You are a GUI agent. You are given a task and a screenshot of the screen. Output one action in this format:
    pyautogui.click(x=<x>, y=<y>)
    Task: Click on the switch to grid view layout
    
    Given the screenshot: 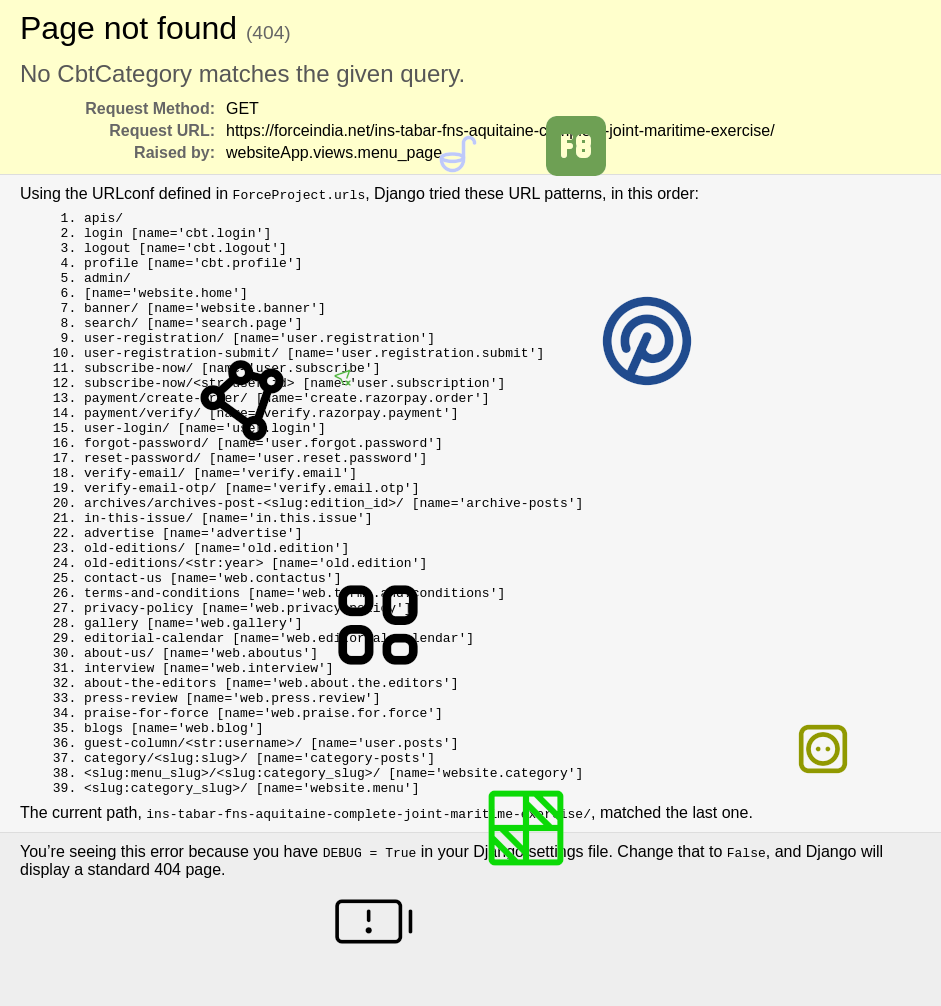 What is the action you would take?
    pyautogui.click(x=378, y=625)
    